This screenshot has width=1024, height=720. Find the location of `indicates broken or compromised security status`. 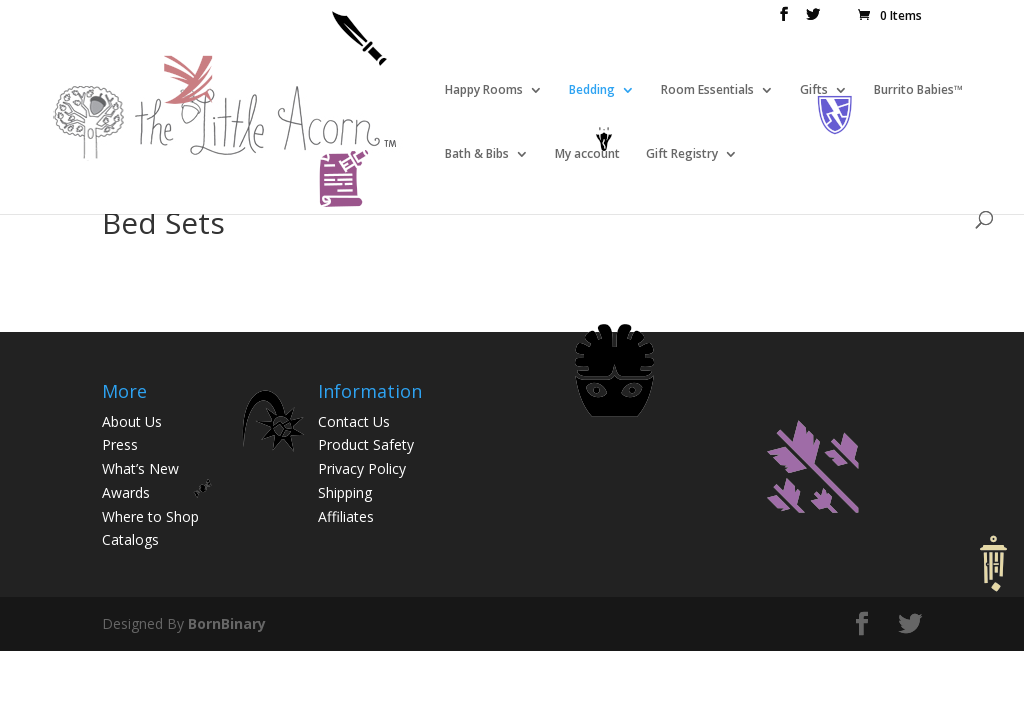

indicates broken or compromised security status is located at coordinates (835, 115).